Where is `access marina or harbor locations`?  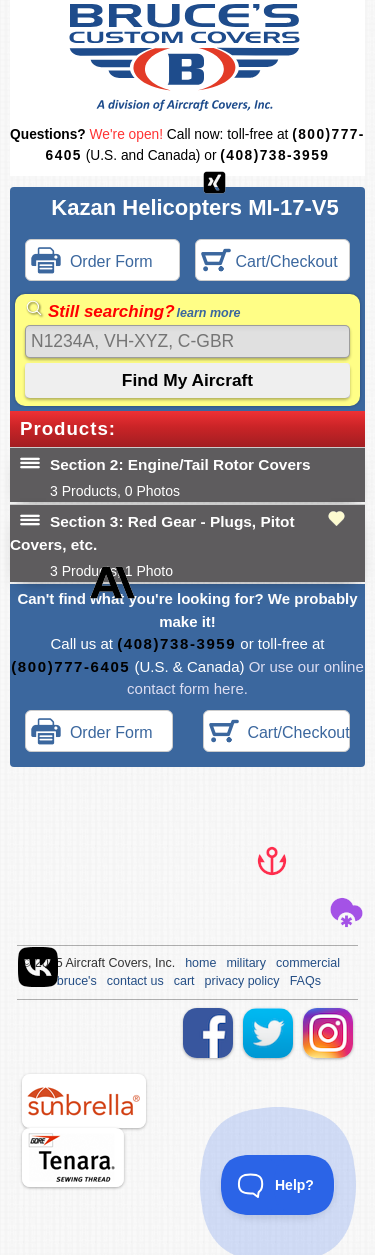
access marina or harbor locations is located at coordinates (272, 861).